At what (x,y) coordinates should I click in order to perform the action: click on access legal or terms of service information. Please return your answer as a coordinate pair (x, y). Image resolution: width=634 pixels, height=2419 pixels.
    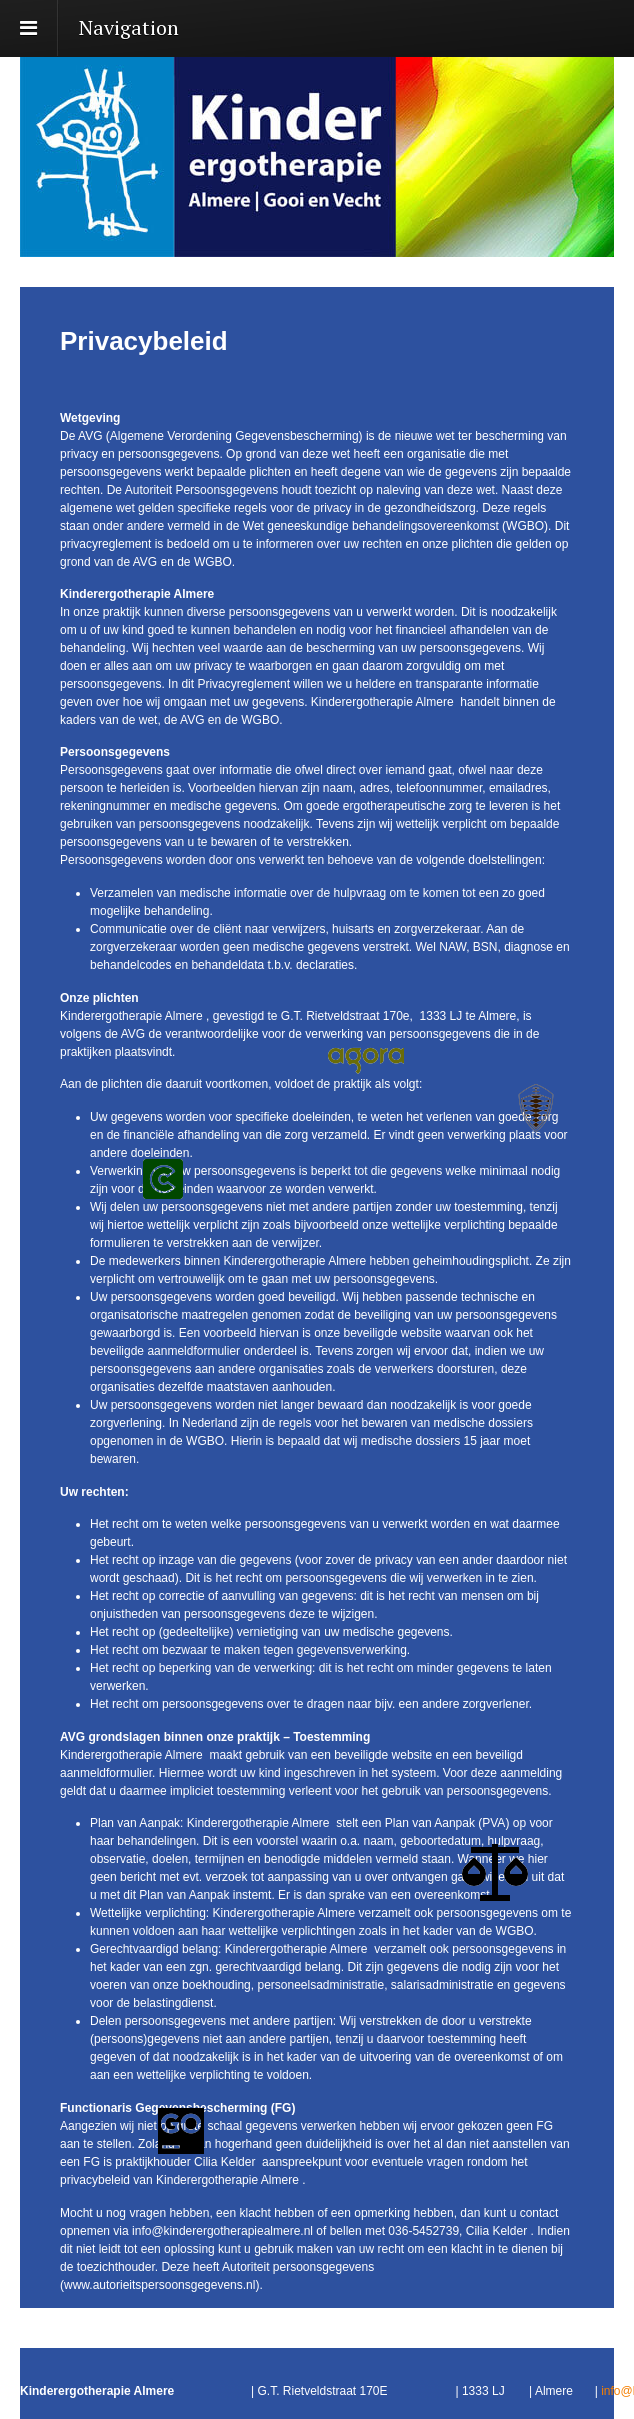
    Looking at the image, I should click on (495, 1874).